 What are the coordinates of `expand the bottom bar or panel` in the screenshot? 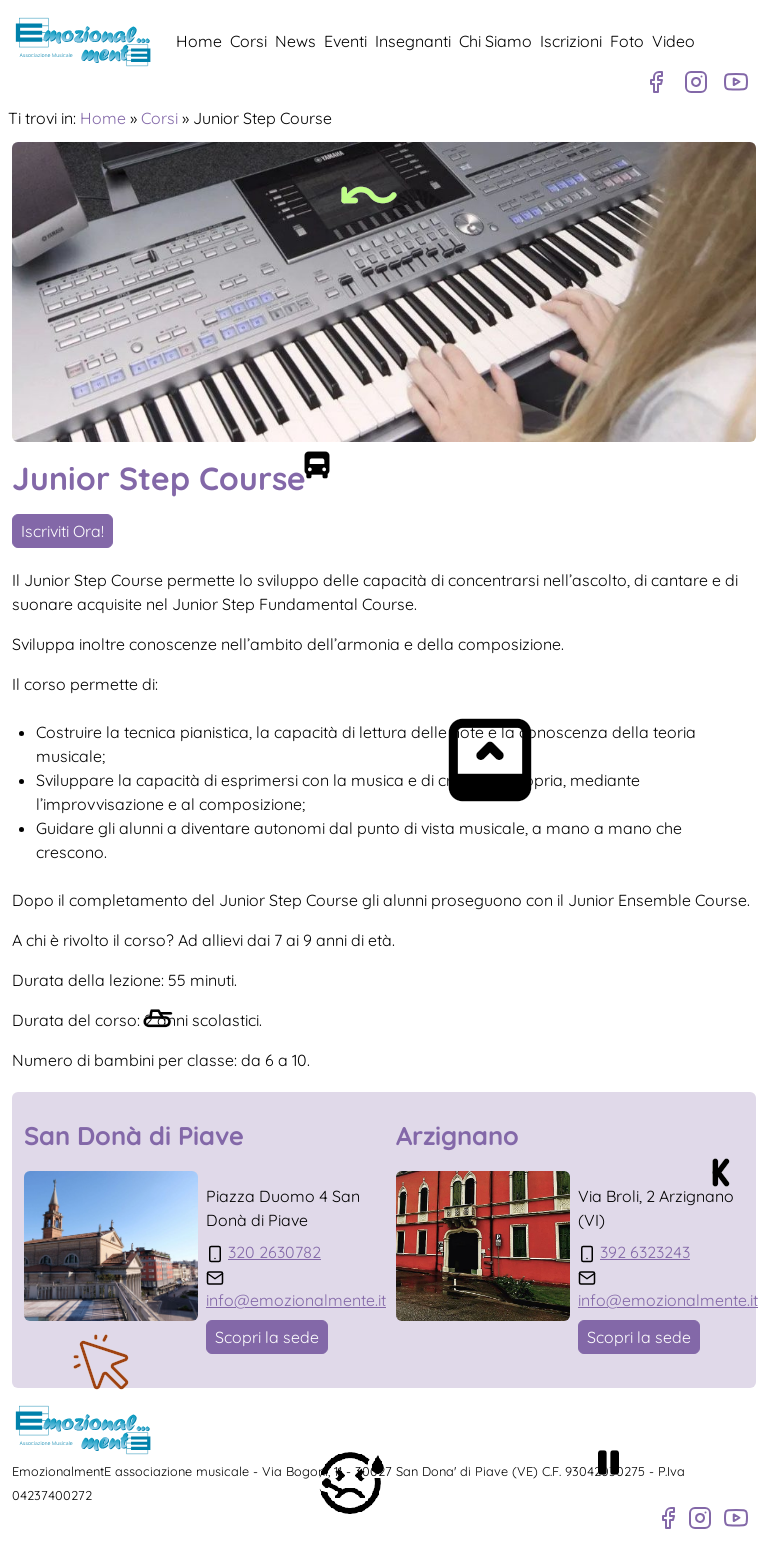 It's located at (490, 760).